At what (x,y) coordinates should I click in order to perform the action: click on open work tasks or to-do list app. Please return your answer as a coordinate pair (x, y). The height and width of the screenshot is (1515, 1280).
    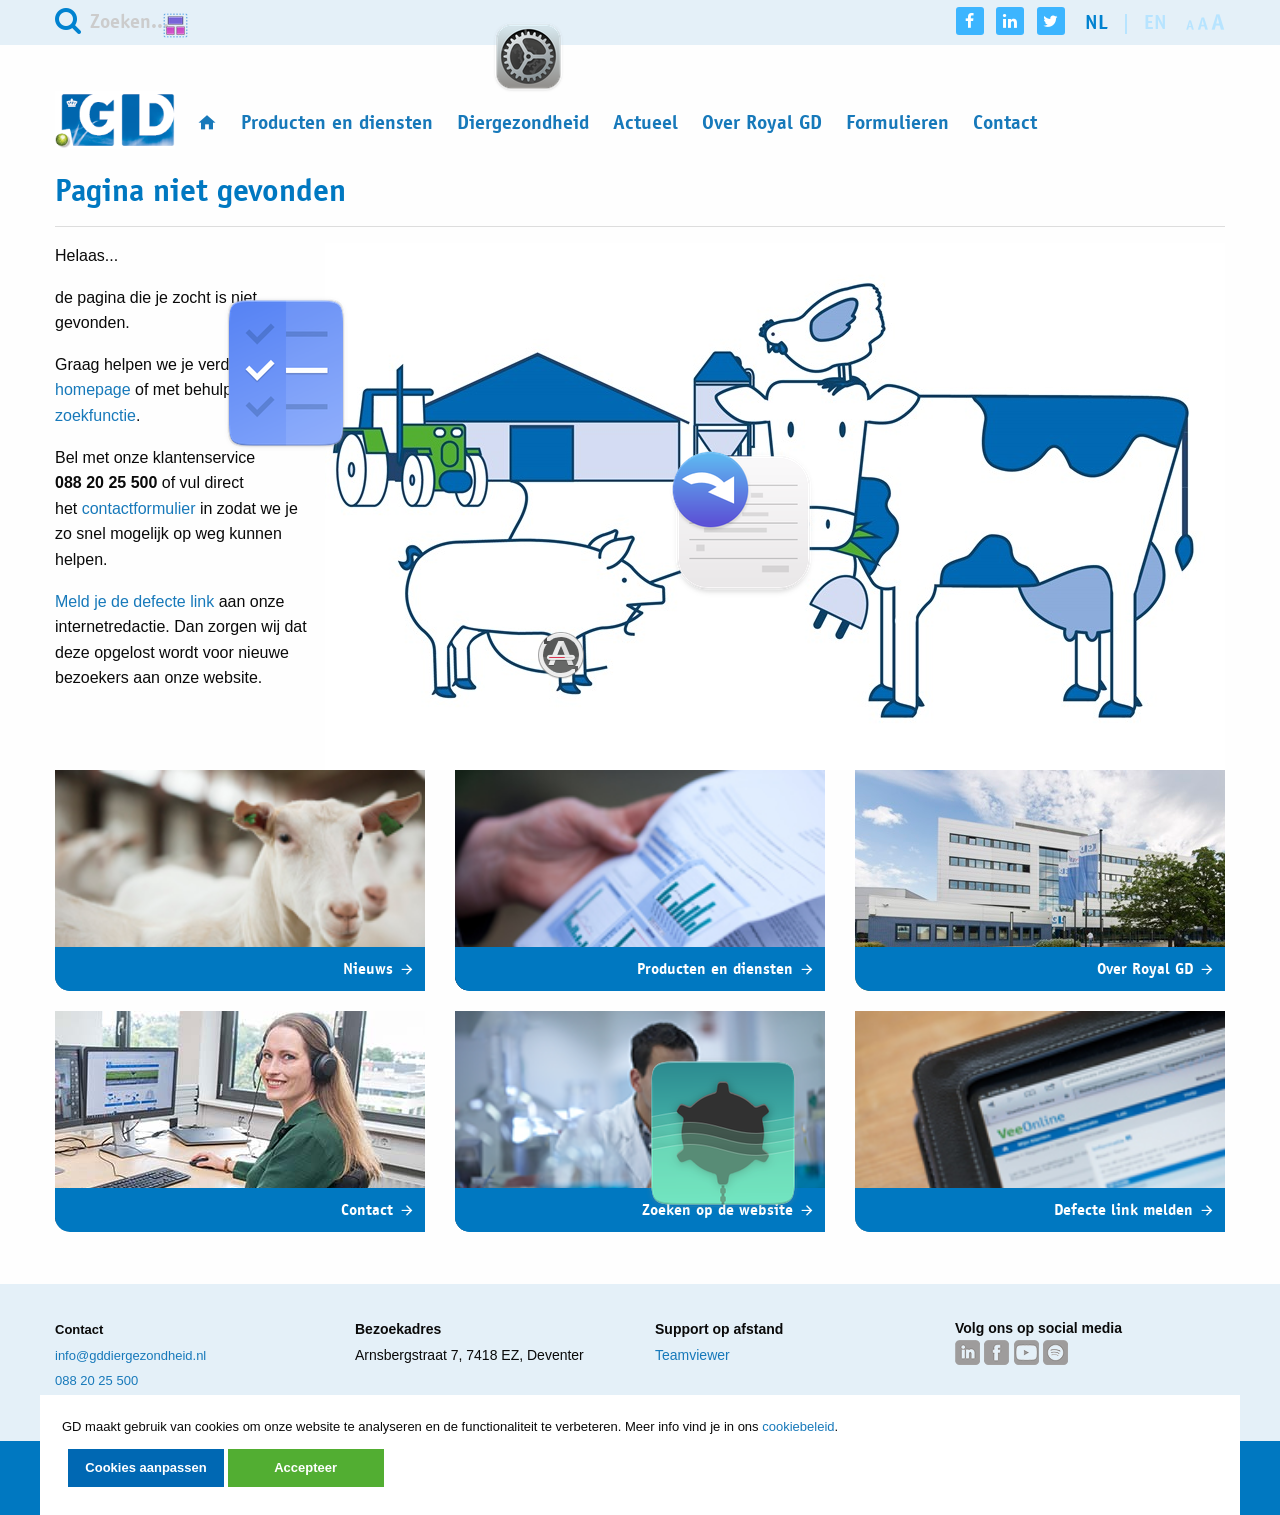
    Looking at the image, I should click on (286, 373).